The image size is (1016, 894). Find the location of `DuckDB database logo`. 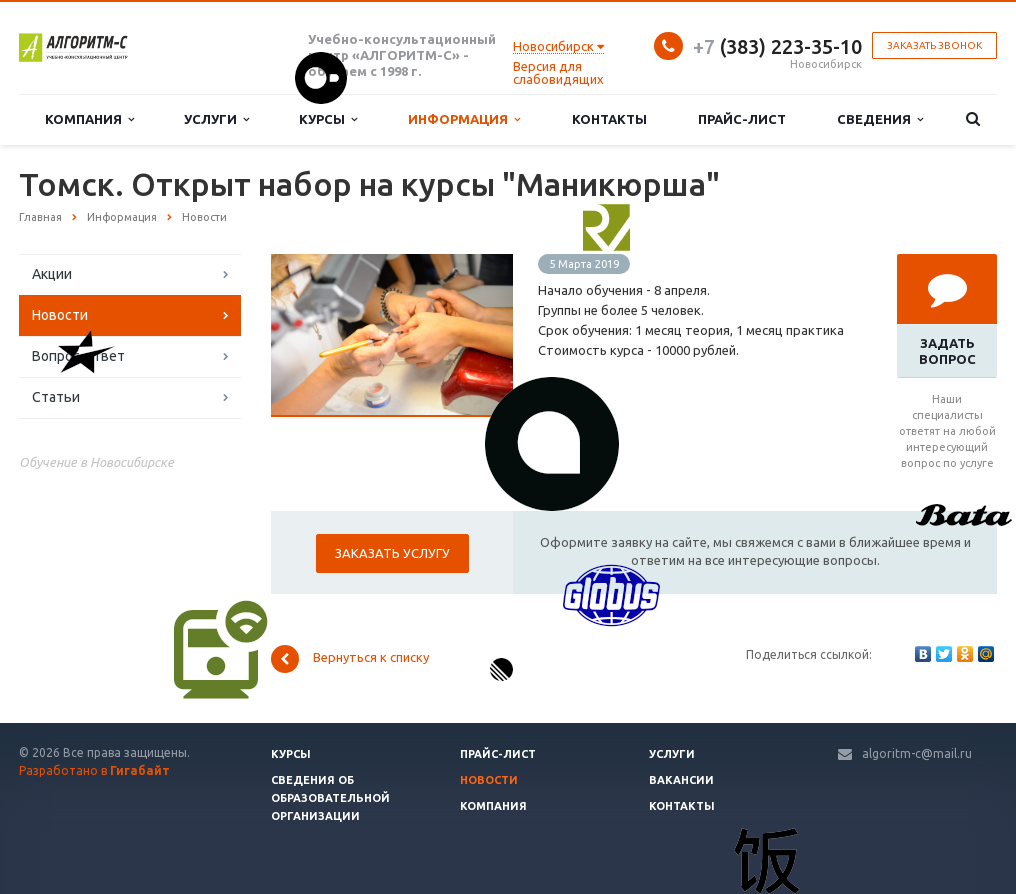

DuckDB database logo is located at coordinates (321, 78).